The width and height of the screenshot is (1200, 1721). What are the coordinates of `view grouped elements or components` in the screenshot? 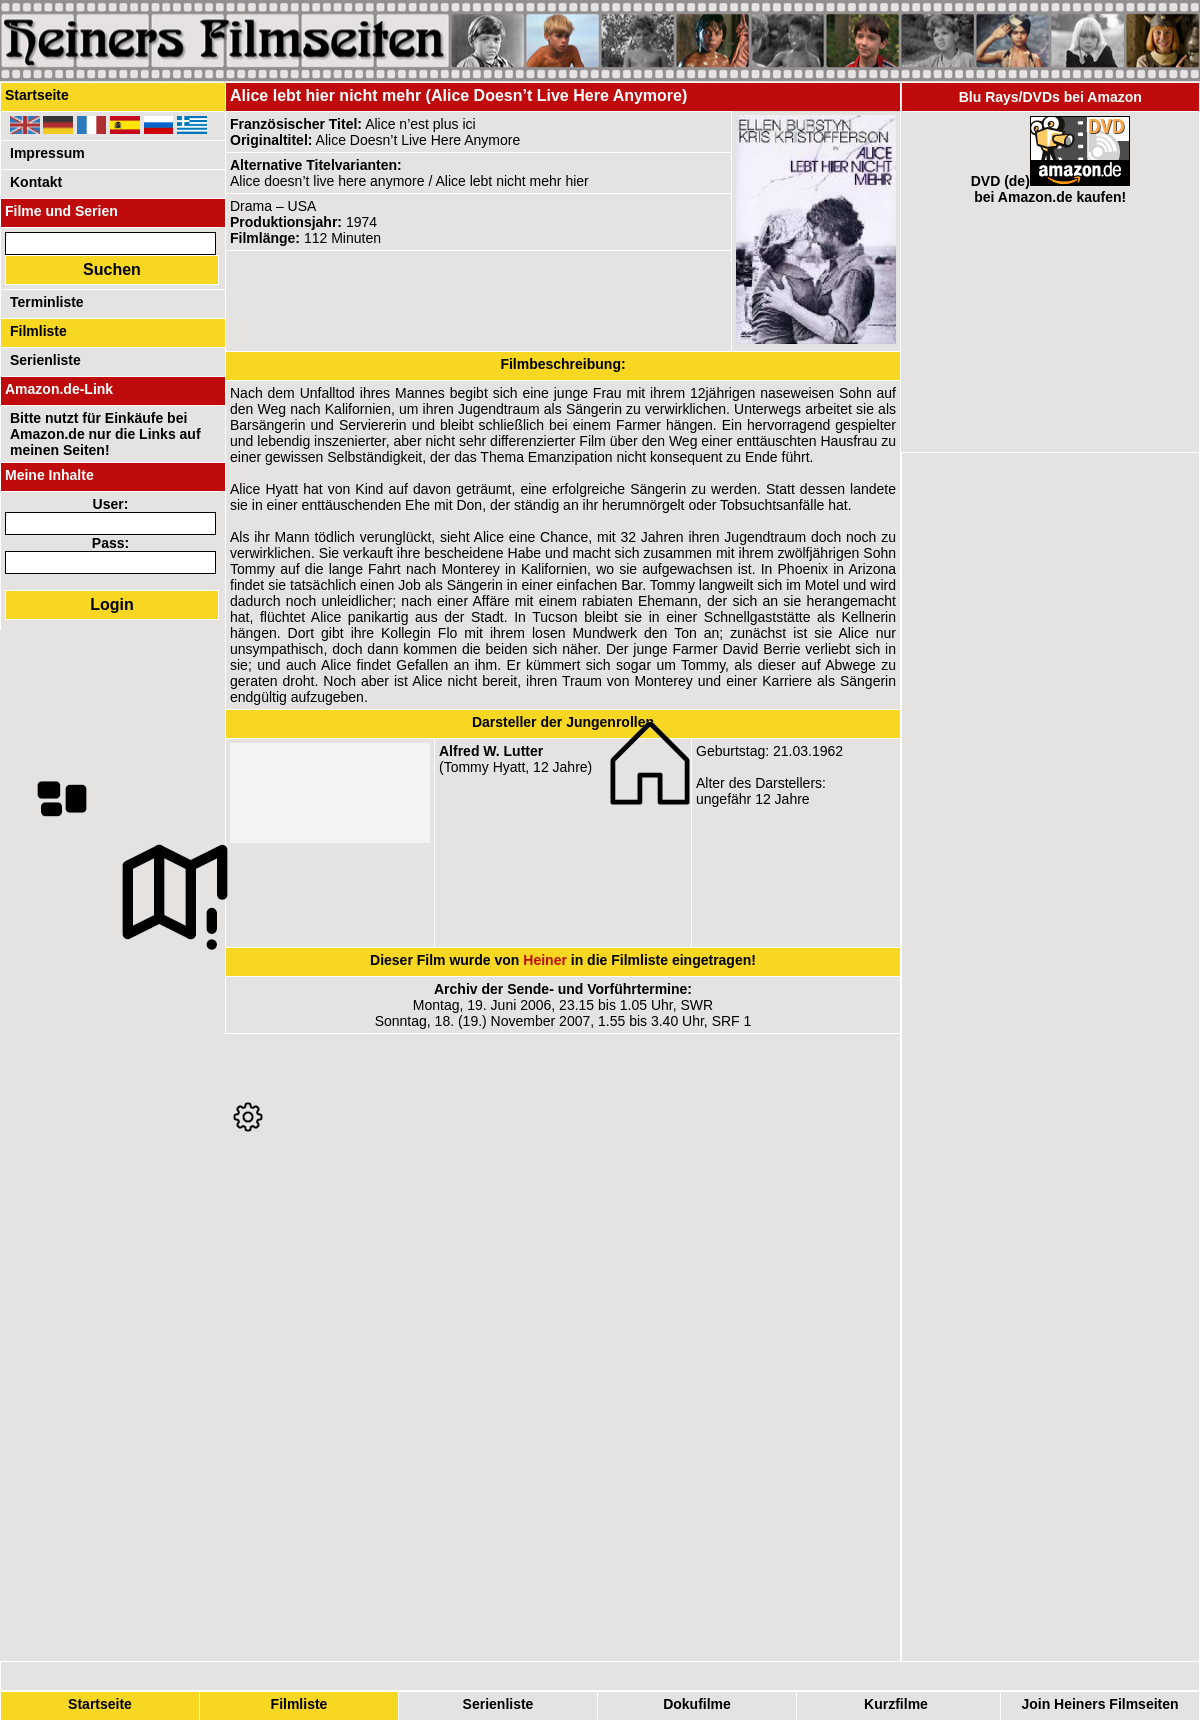 It's located at (62, 797).